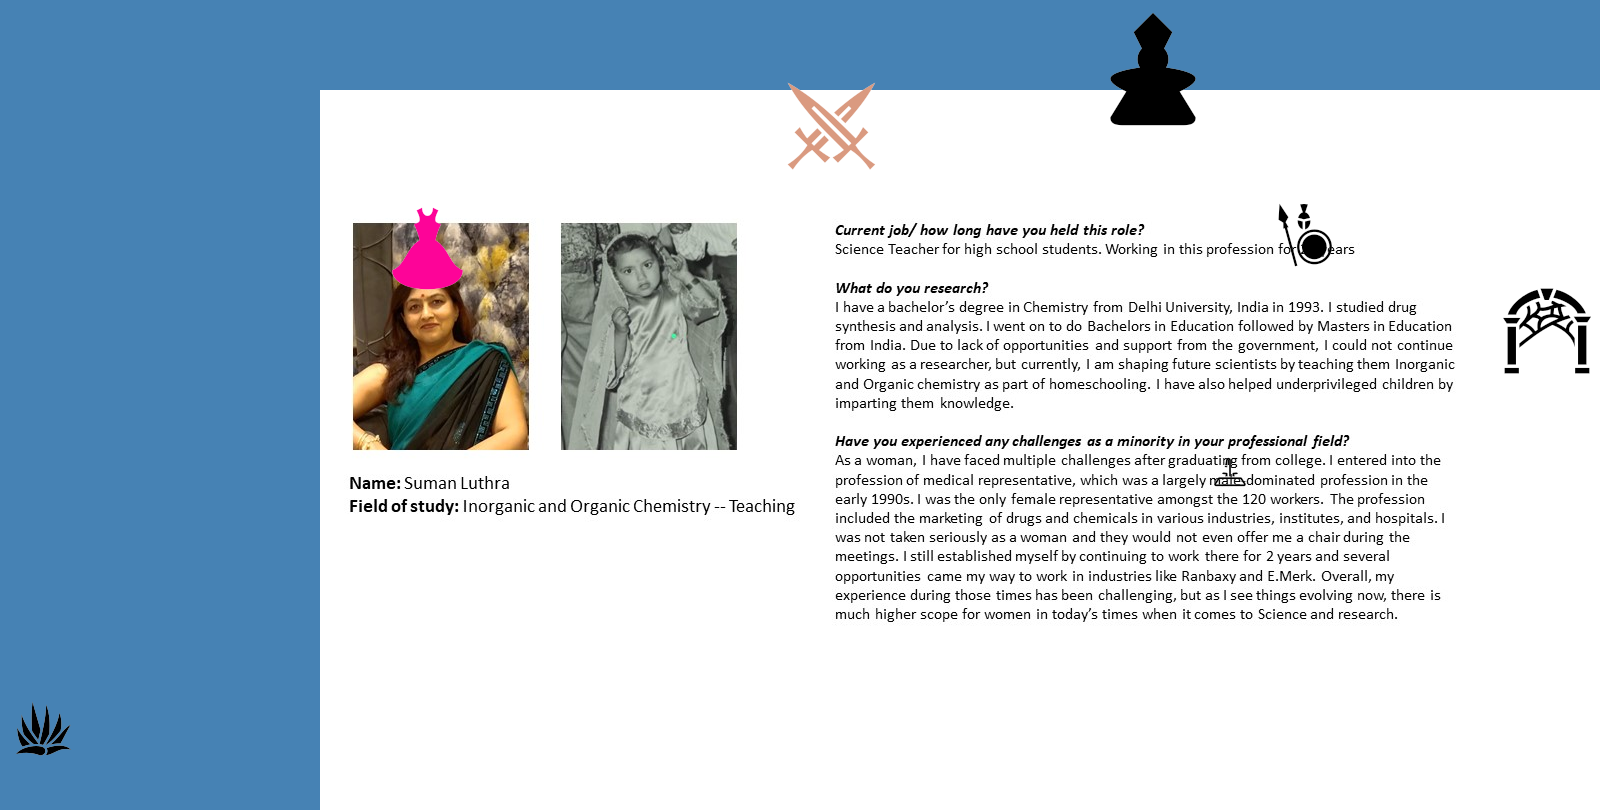 This screenshot has width=1600, height=810. I want to click on select the abbot piece in a board game, so click(1153, 69).